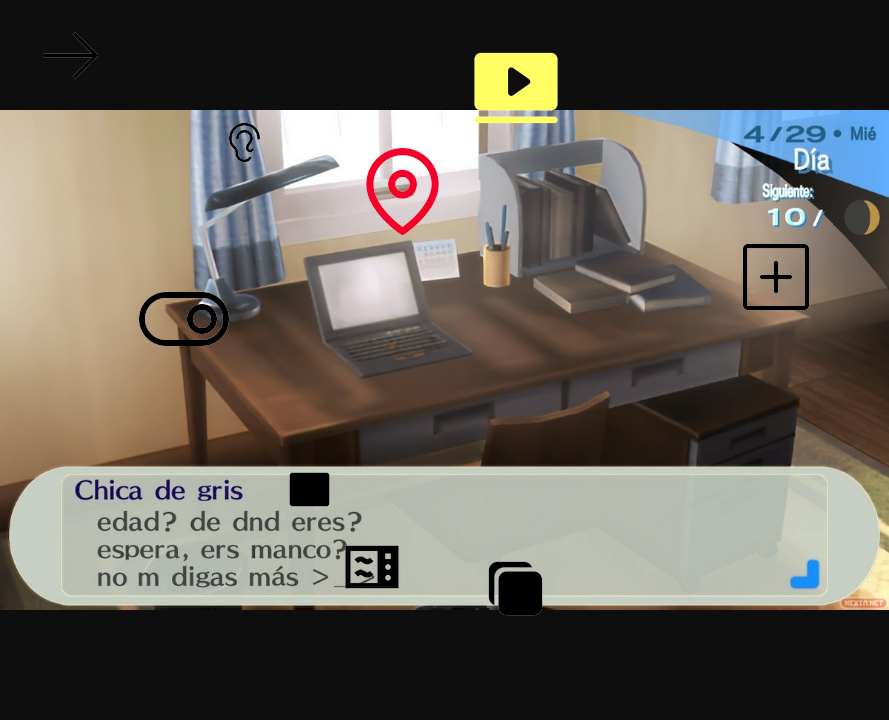 This screenshot has width=889, height=720. What do you see at coordinates (309, 489) in the screenshot?
I see `placeholder for image or media content` at bounding box center [309, 489].